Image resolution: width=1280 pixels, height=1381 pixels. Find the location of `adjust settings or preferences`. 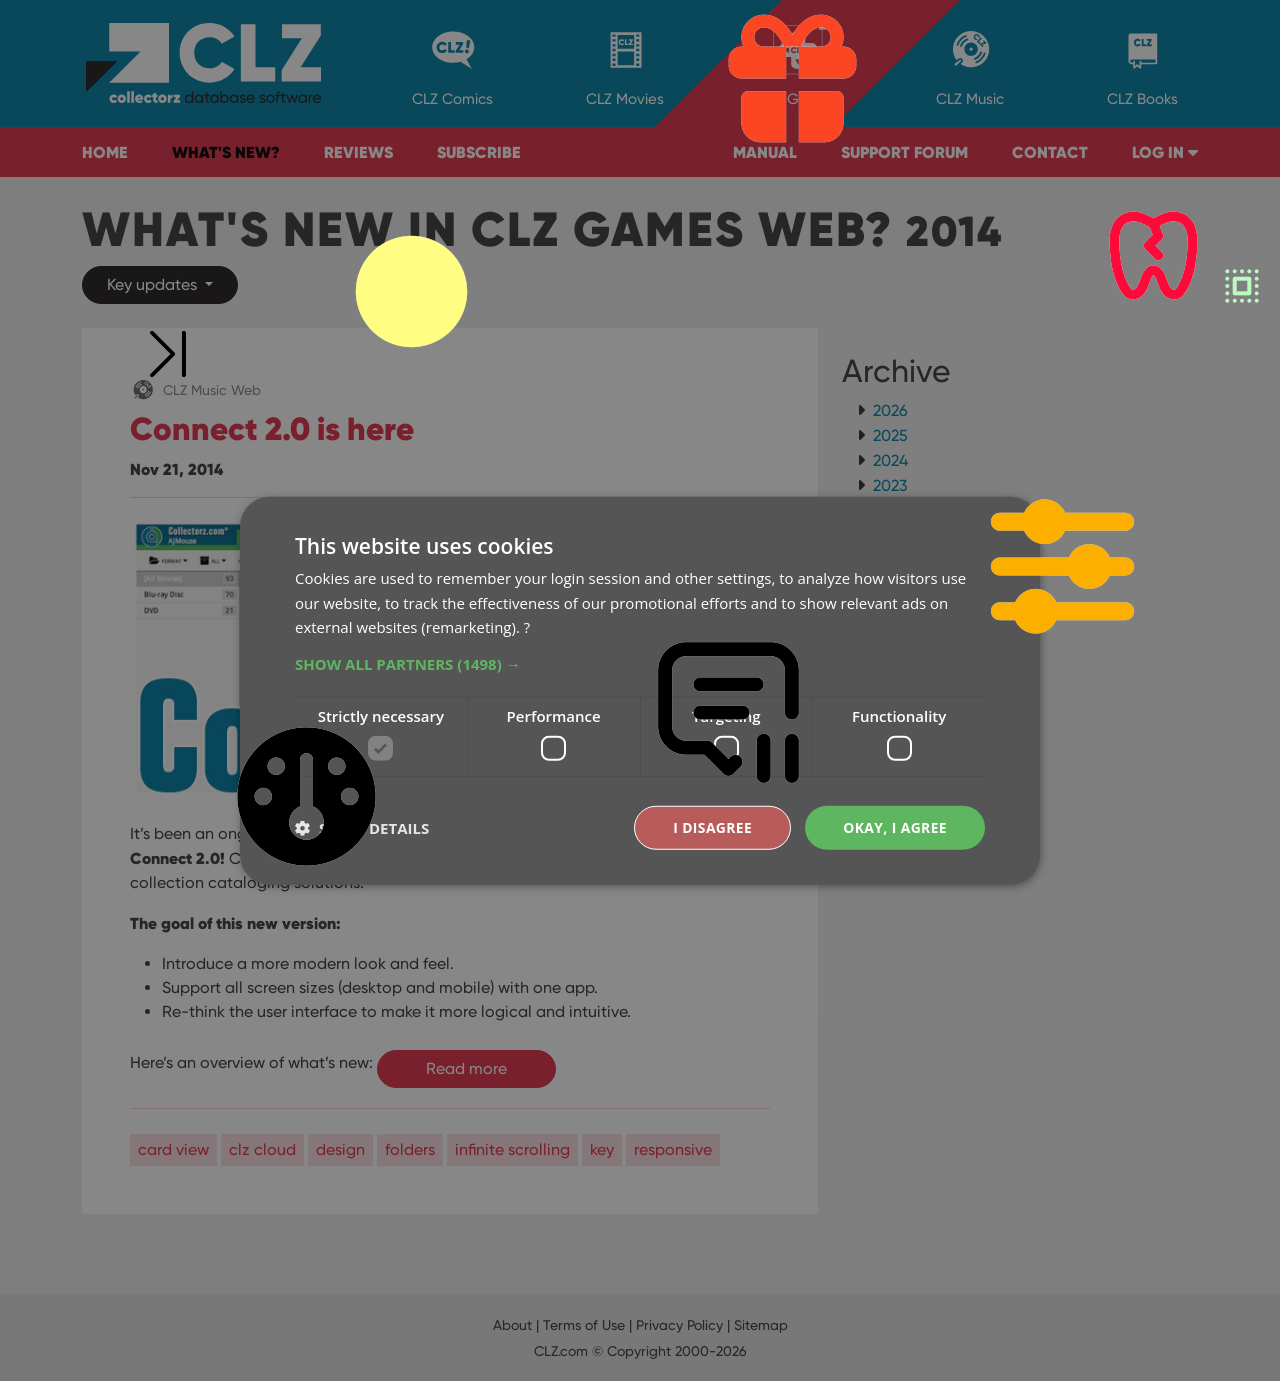

adjust settings or preferences is located at coordinates (1062, 566).